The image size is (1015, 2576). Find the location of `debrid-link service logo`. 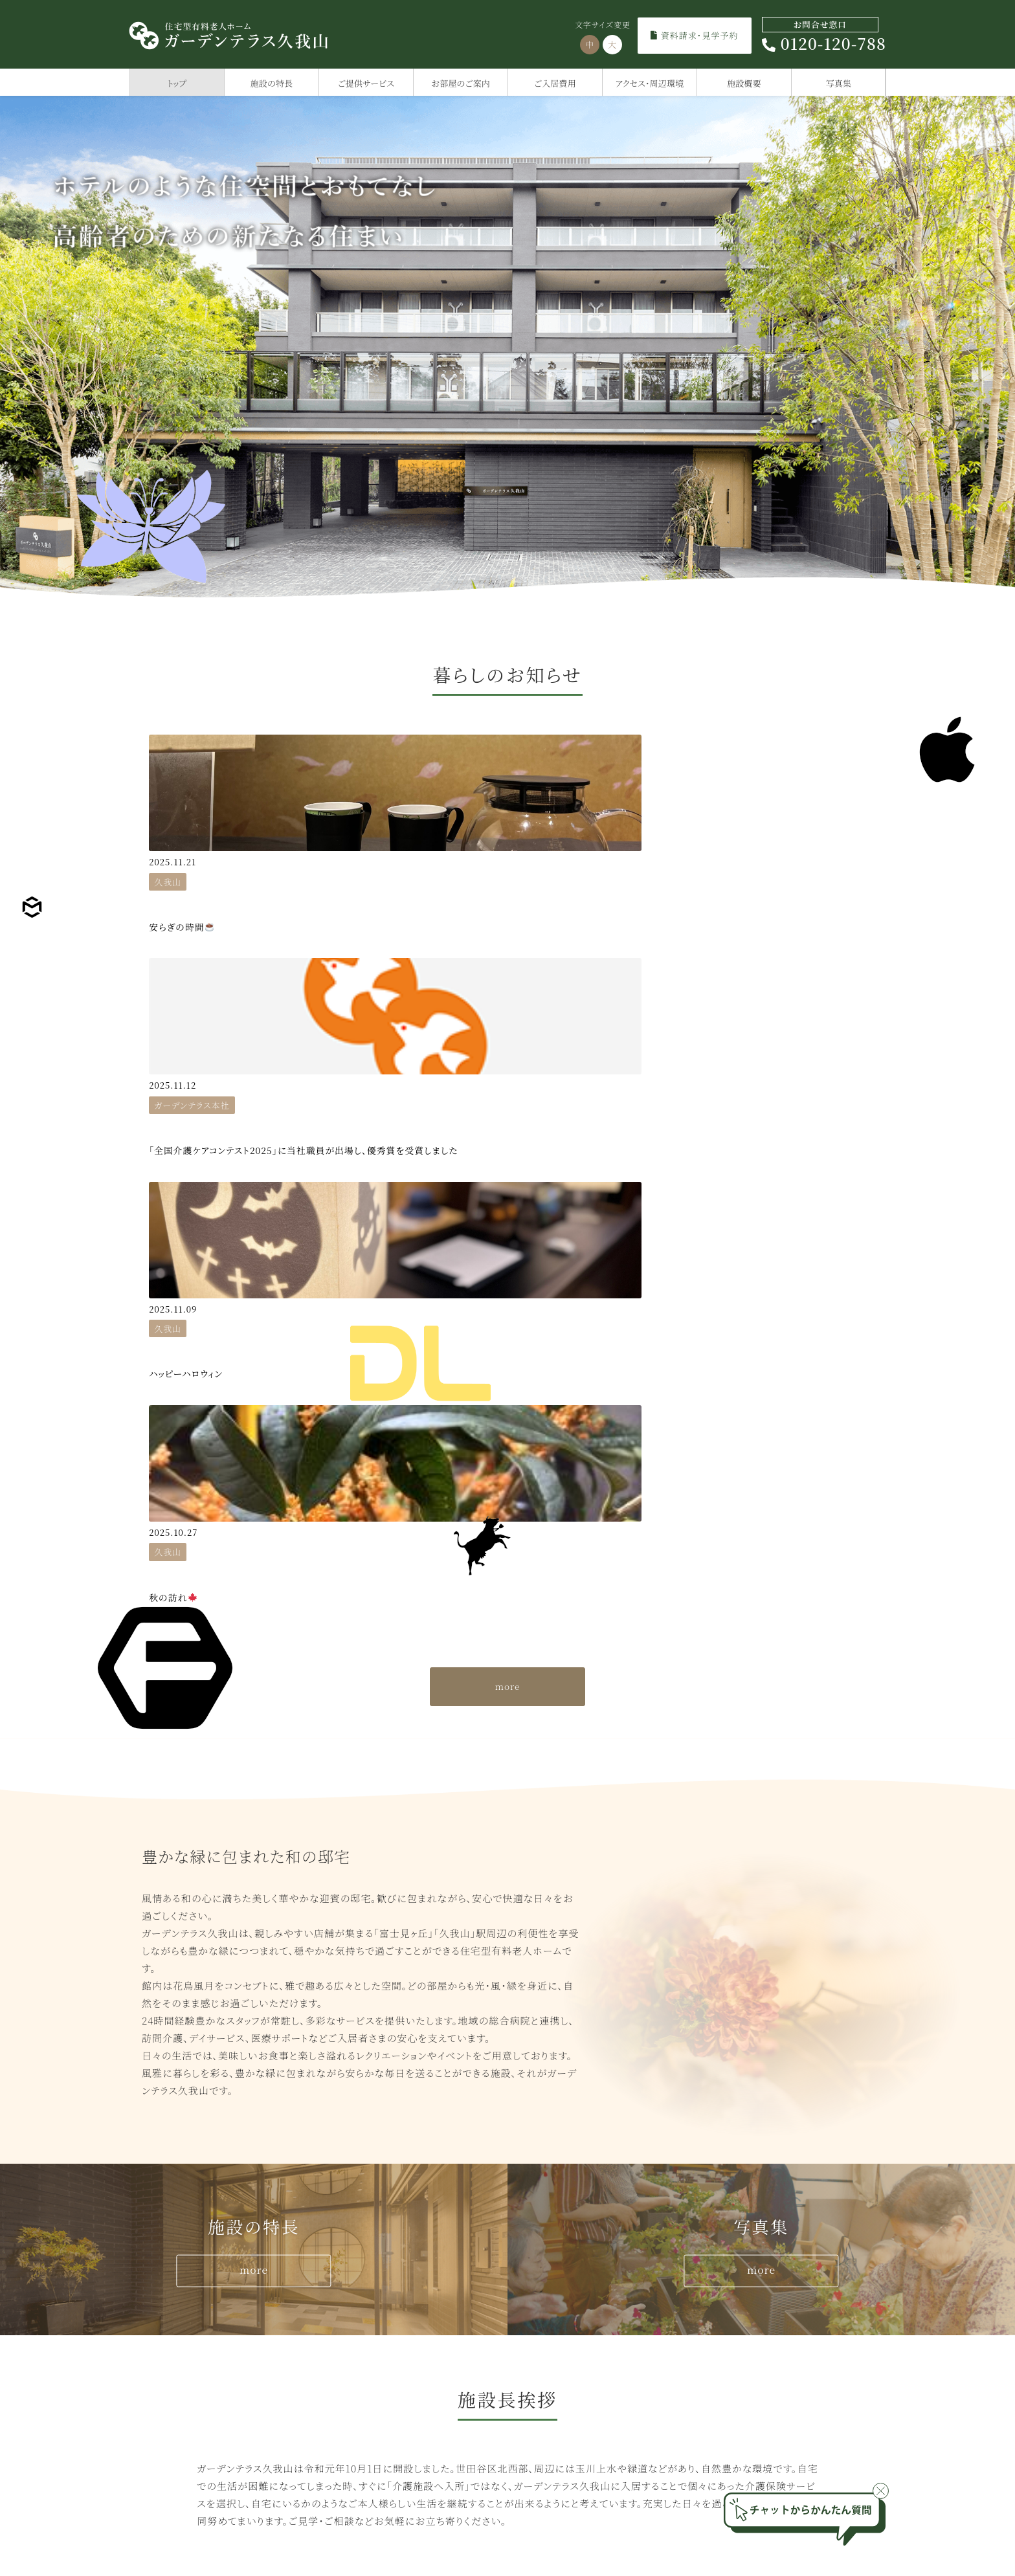

debrid-link service logo is located at coordinates (420, 1363).